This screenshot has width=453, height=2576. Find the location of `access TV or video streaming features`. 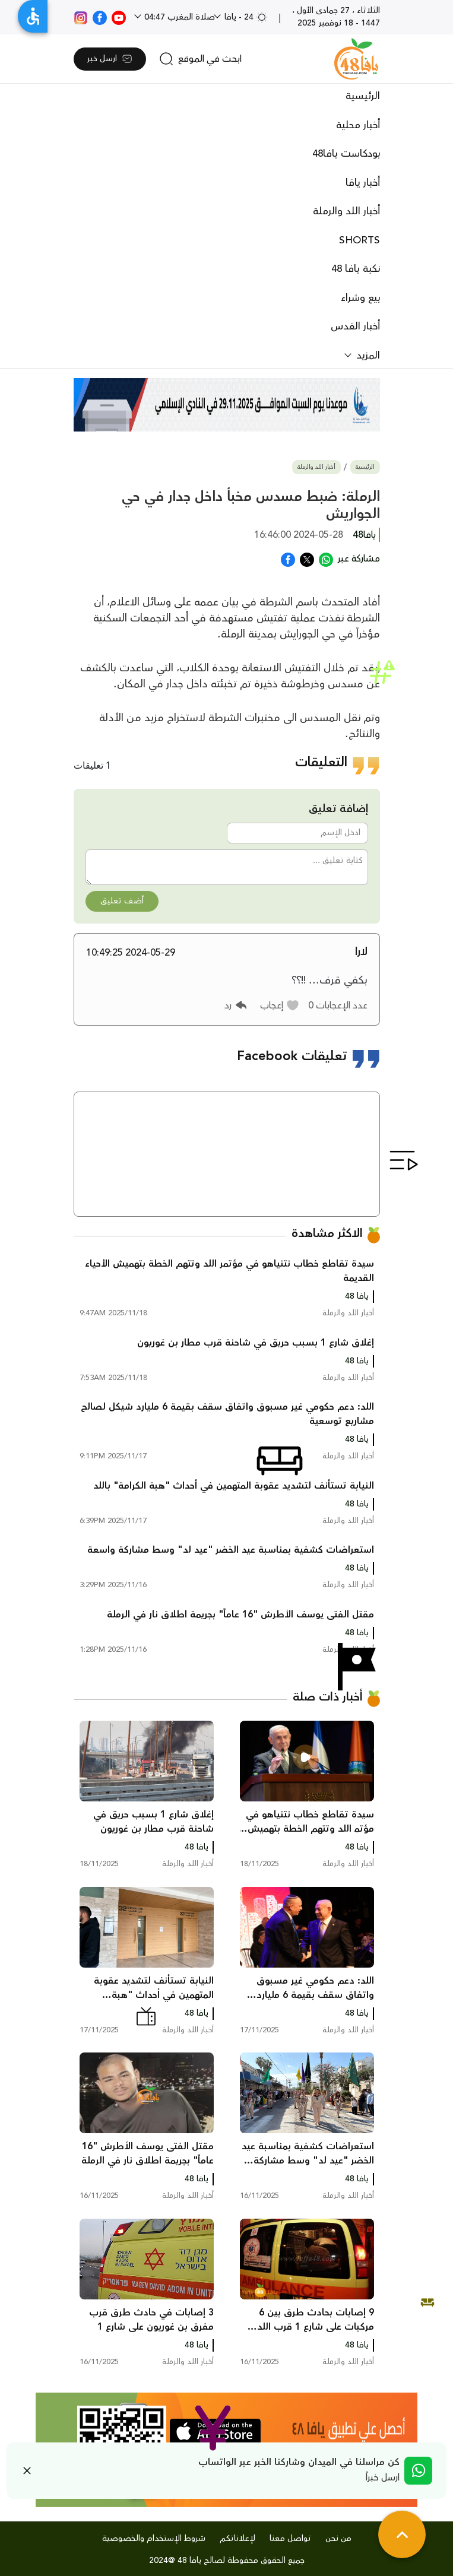

access TV or video streaming features is located at coordinates (146, 2017).